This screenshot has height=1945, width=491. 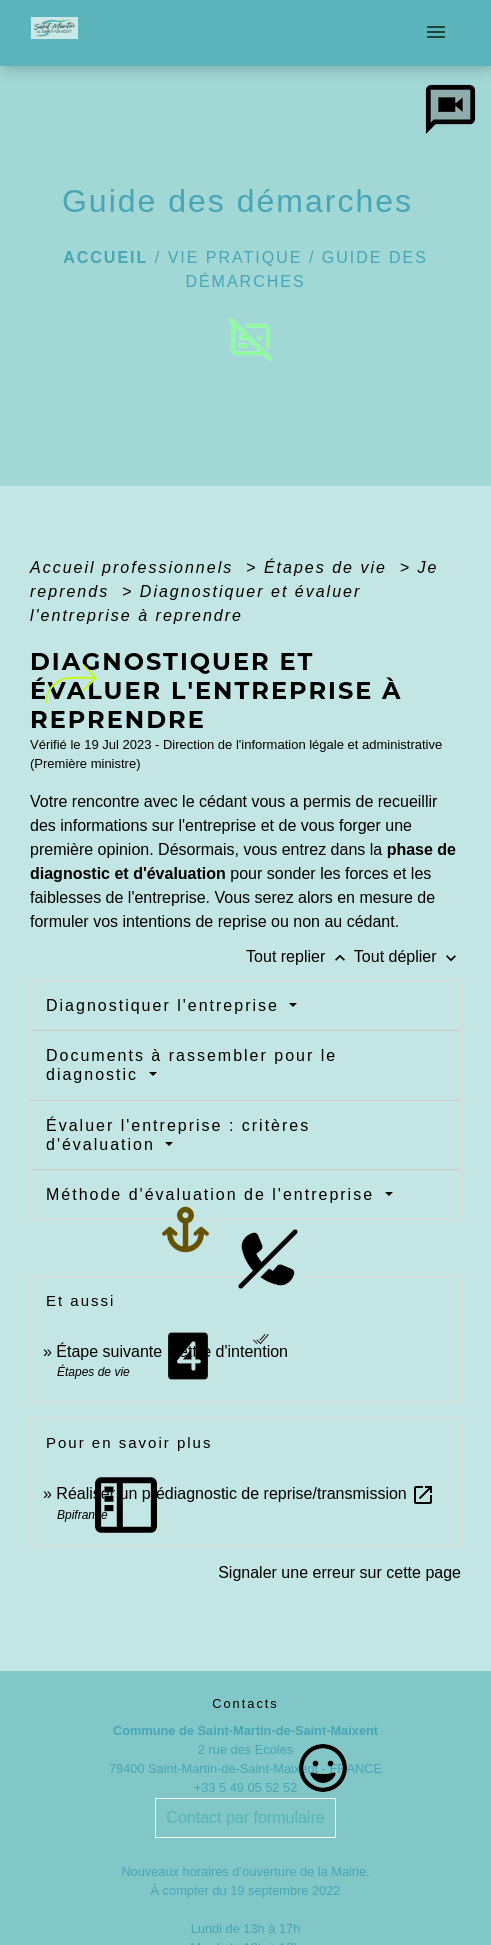 I want to click on start a video chat conversation, so click(x=450, y=109).